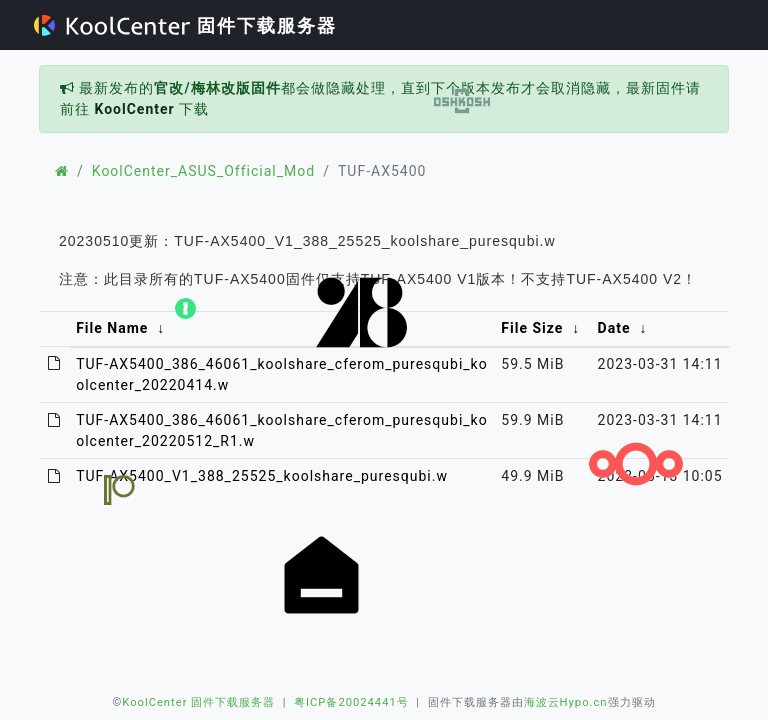  What do you see at coordinates (185, 308) in the screenshot?
I see `open 1Password app` at bounding box center [185, 308].